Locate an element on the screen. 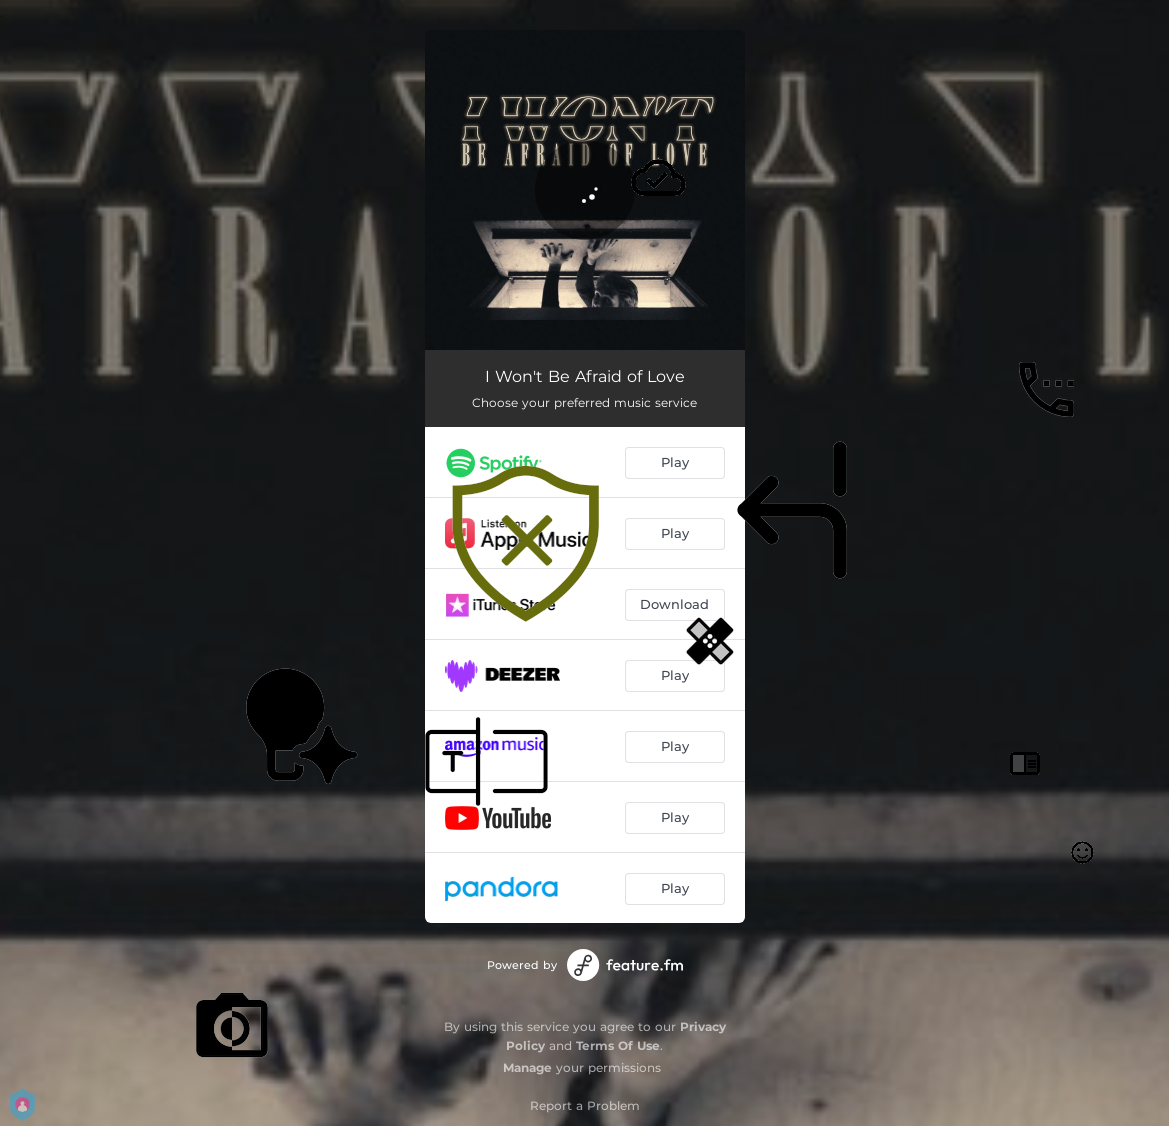  file successfully uploaded to cloud is located at coordinates (658, 177).